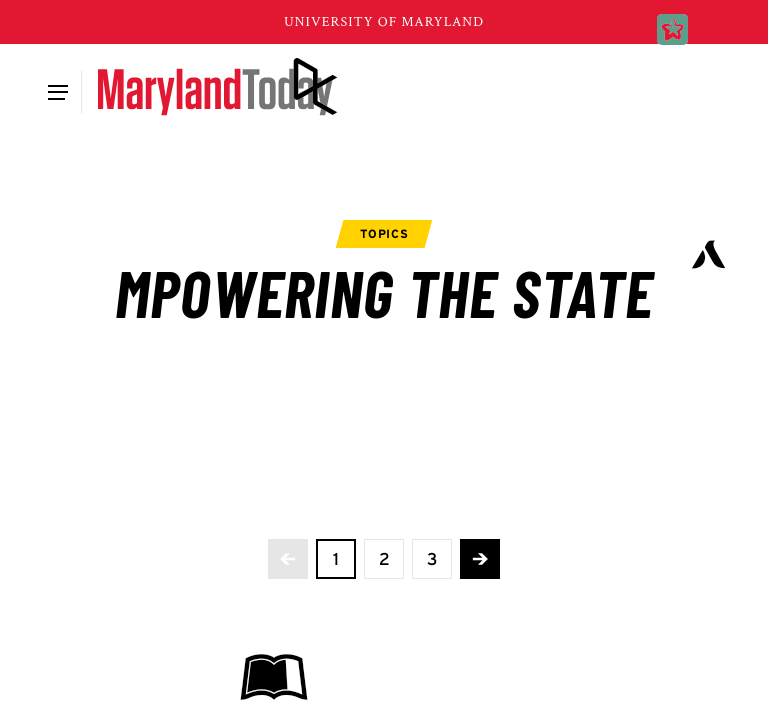 This screenshot has height=720, width=768. What do you see at coordinates (672, 29) in the screenshot?
I see `open the Twinkly smart lights app` at bounding box center [672, 29].